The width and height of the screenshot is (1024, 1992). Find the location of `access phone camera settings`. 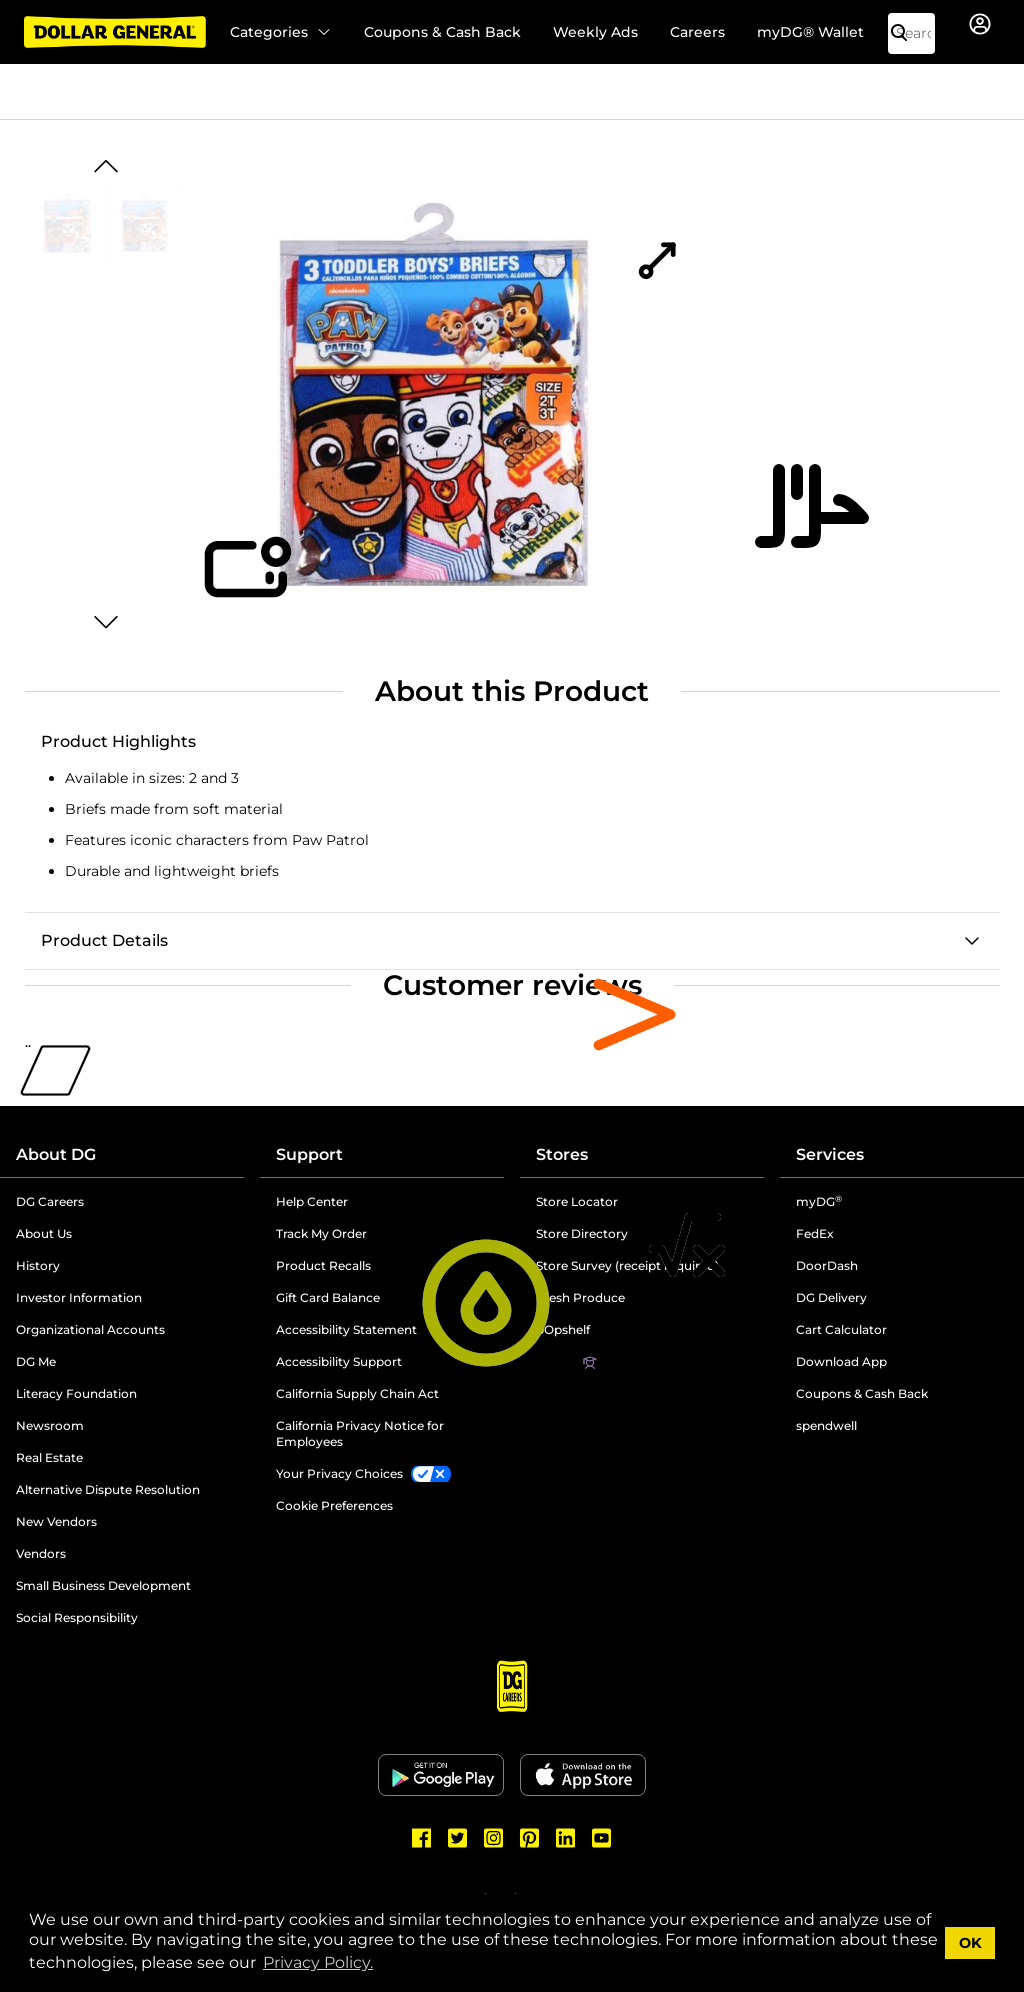

access phone camera settings is located at coordinates (248, 567).